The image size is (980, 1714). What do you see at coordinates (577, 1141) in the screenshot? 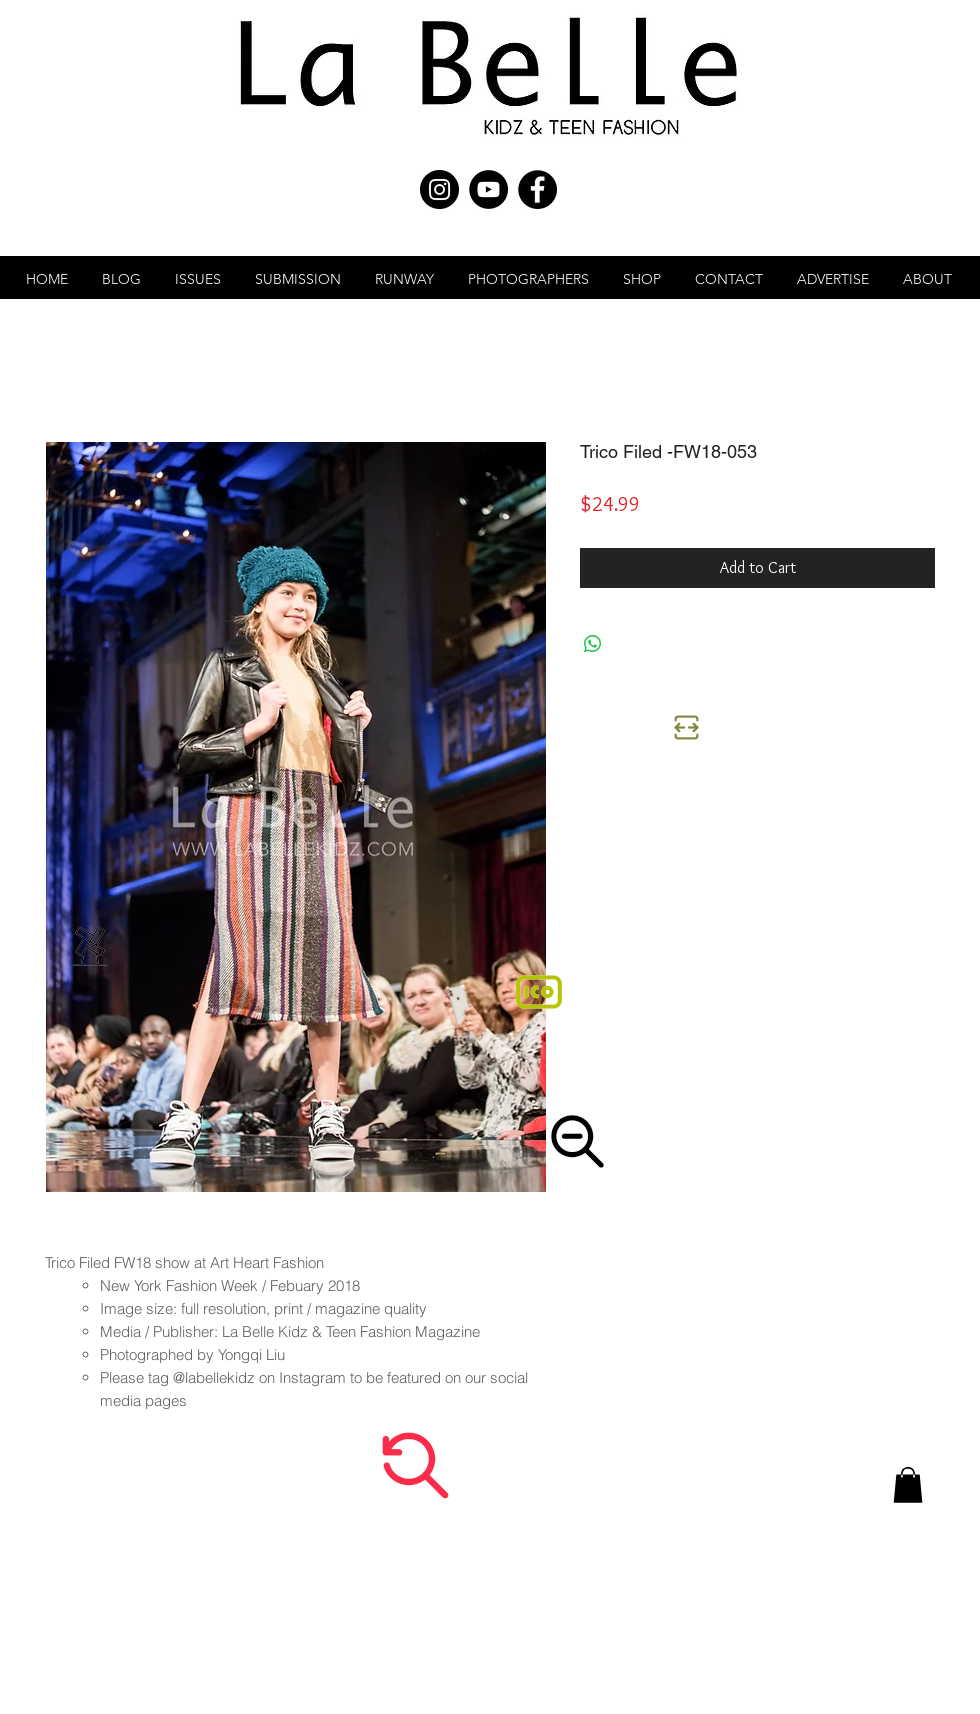
I see `zoom out to see more content` at bounding box center [577, 1141].